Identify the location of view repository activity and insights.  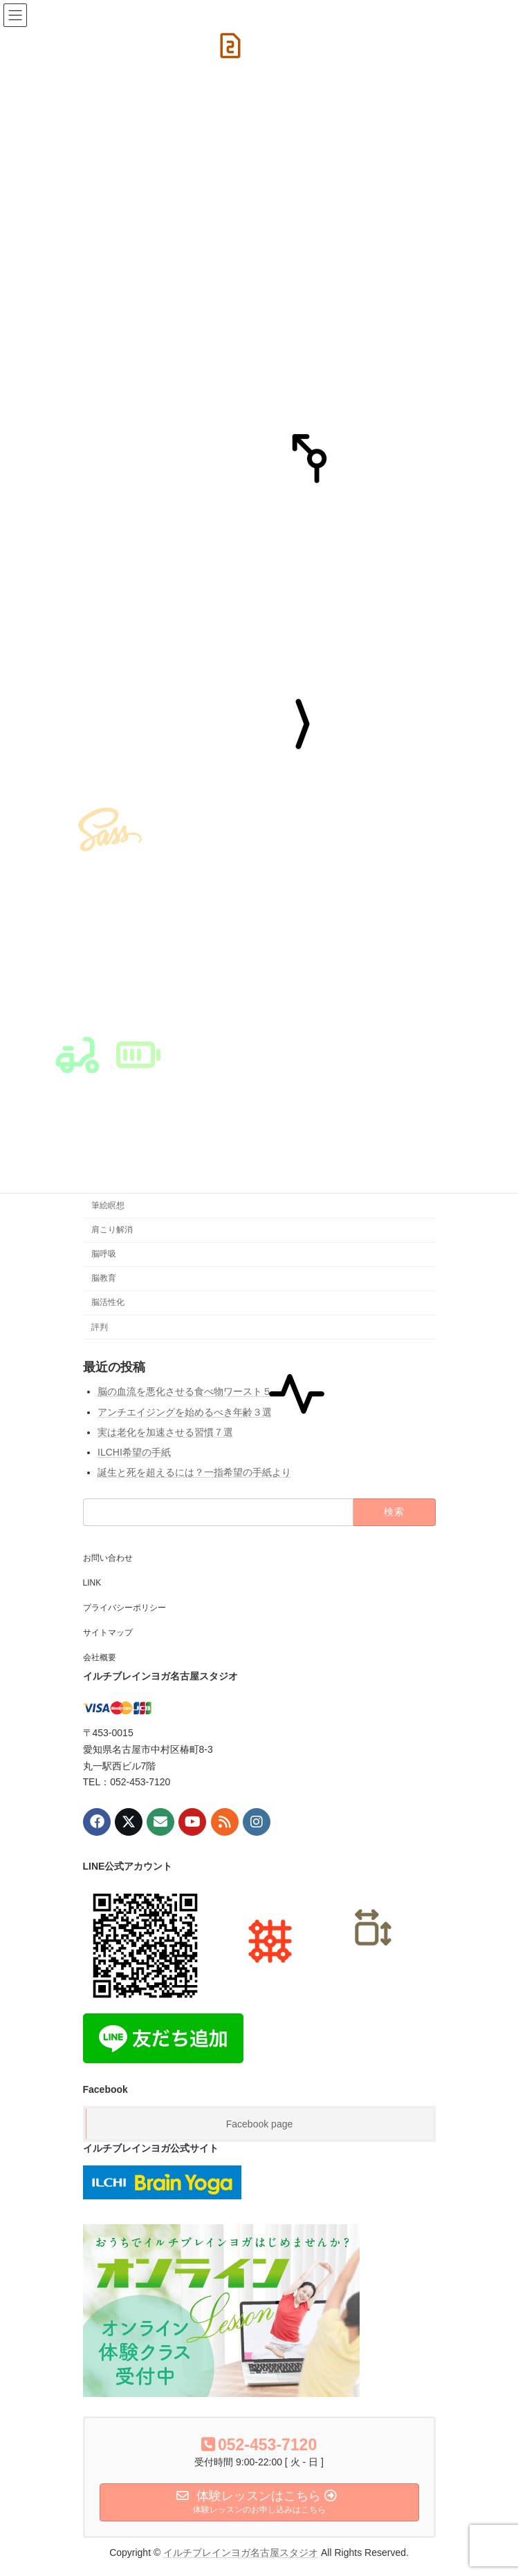
(297, 1395).